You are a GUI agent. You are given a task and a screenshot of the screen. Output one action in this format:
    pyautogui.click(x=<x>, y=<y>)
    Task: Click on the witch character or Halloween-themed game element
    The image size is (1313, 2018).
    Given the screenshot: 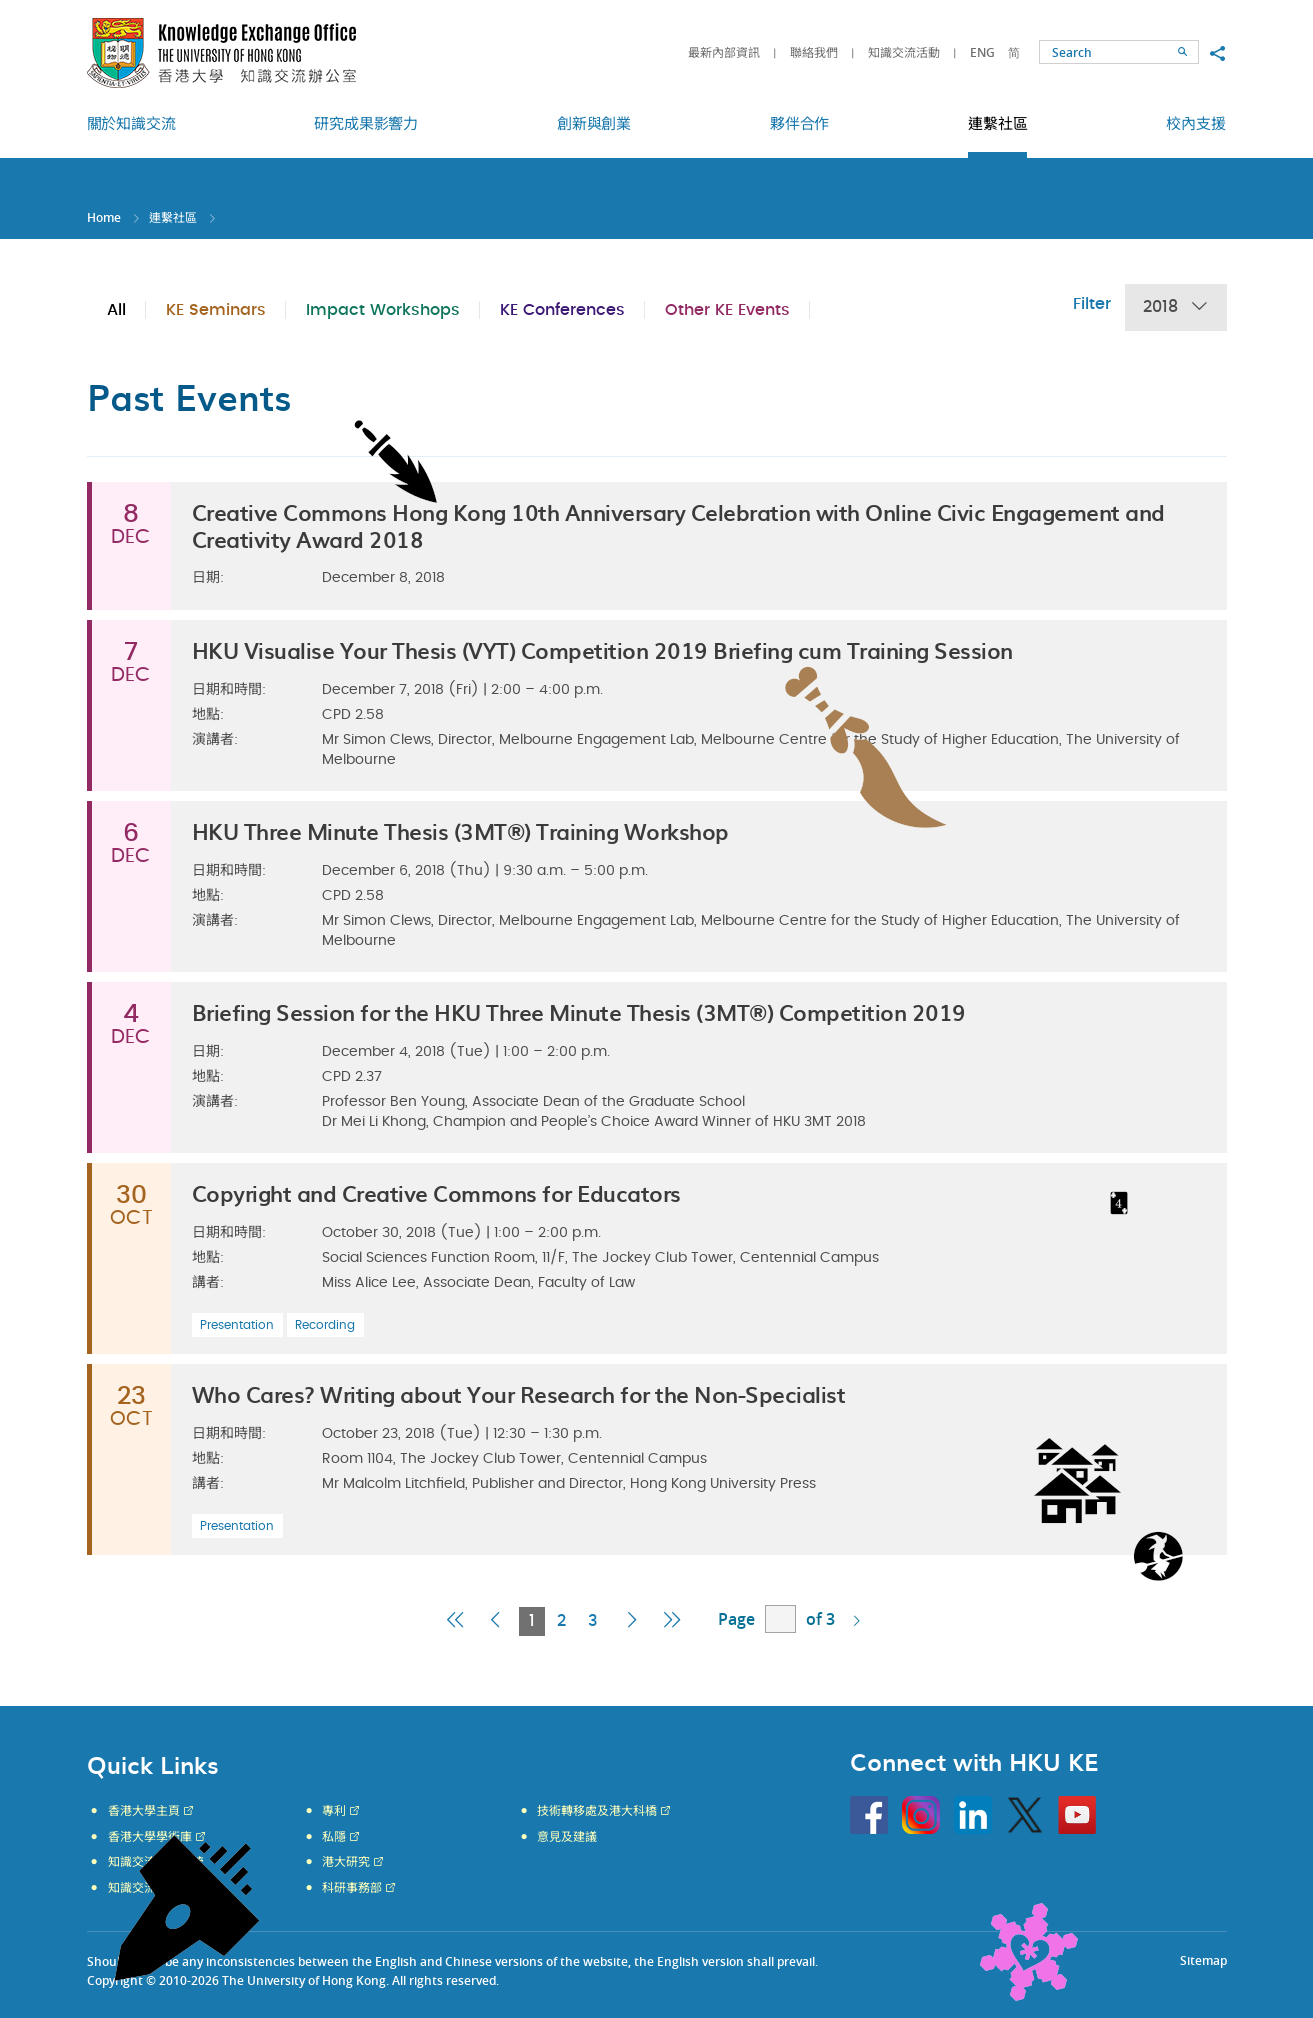 What is the action you would take?
    pyautogui.click(x=1158, y=1556)
    